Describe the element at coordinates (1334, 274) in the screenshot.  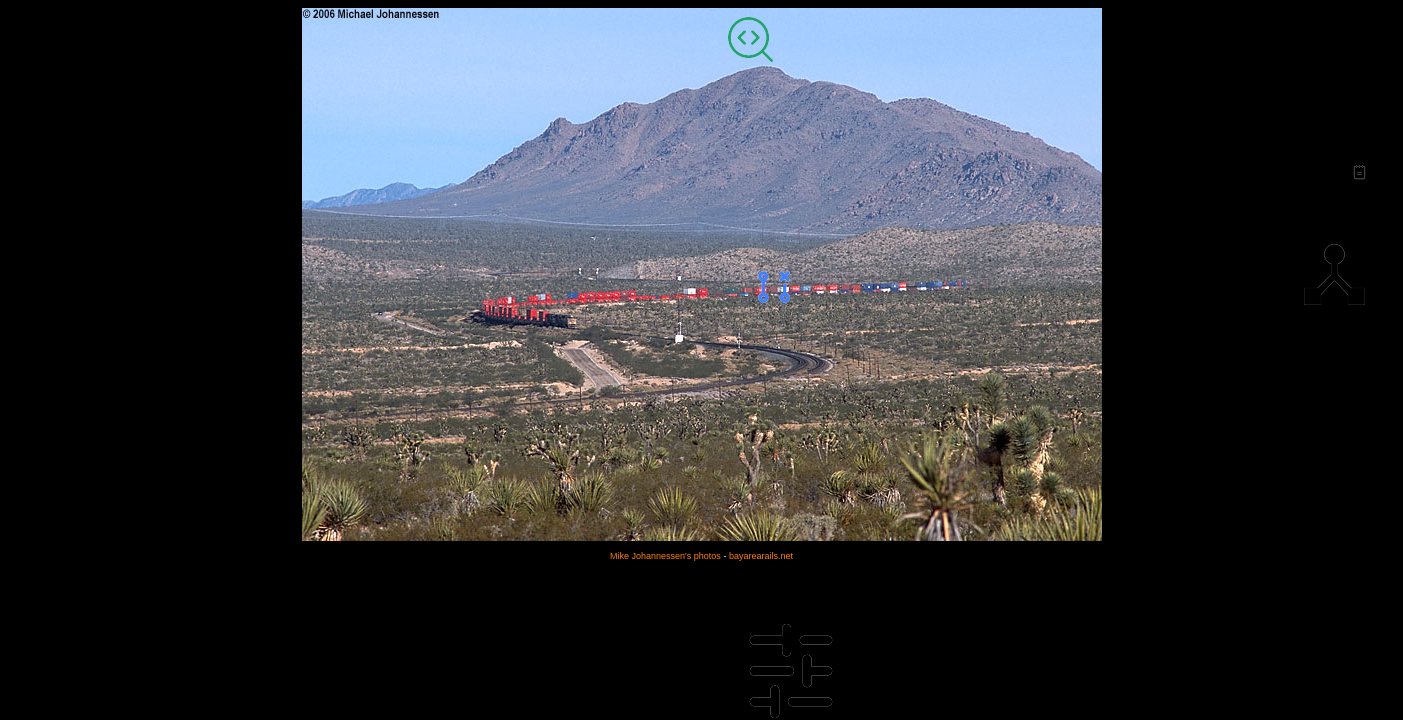
I see `connect or manage linked devices` at that location.